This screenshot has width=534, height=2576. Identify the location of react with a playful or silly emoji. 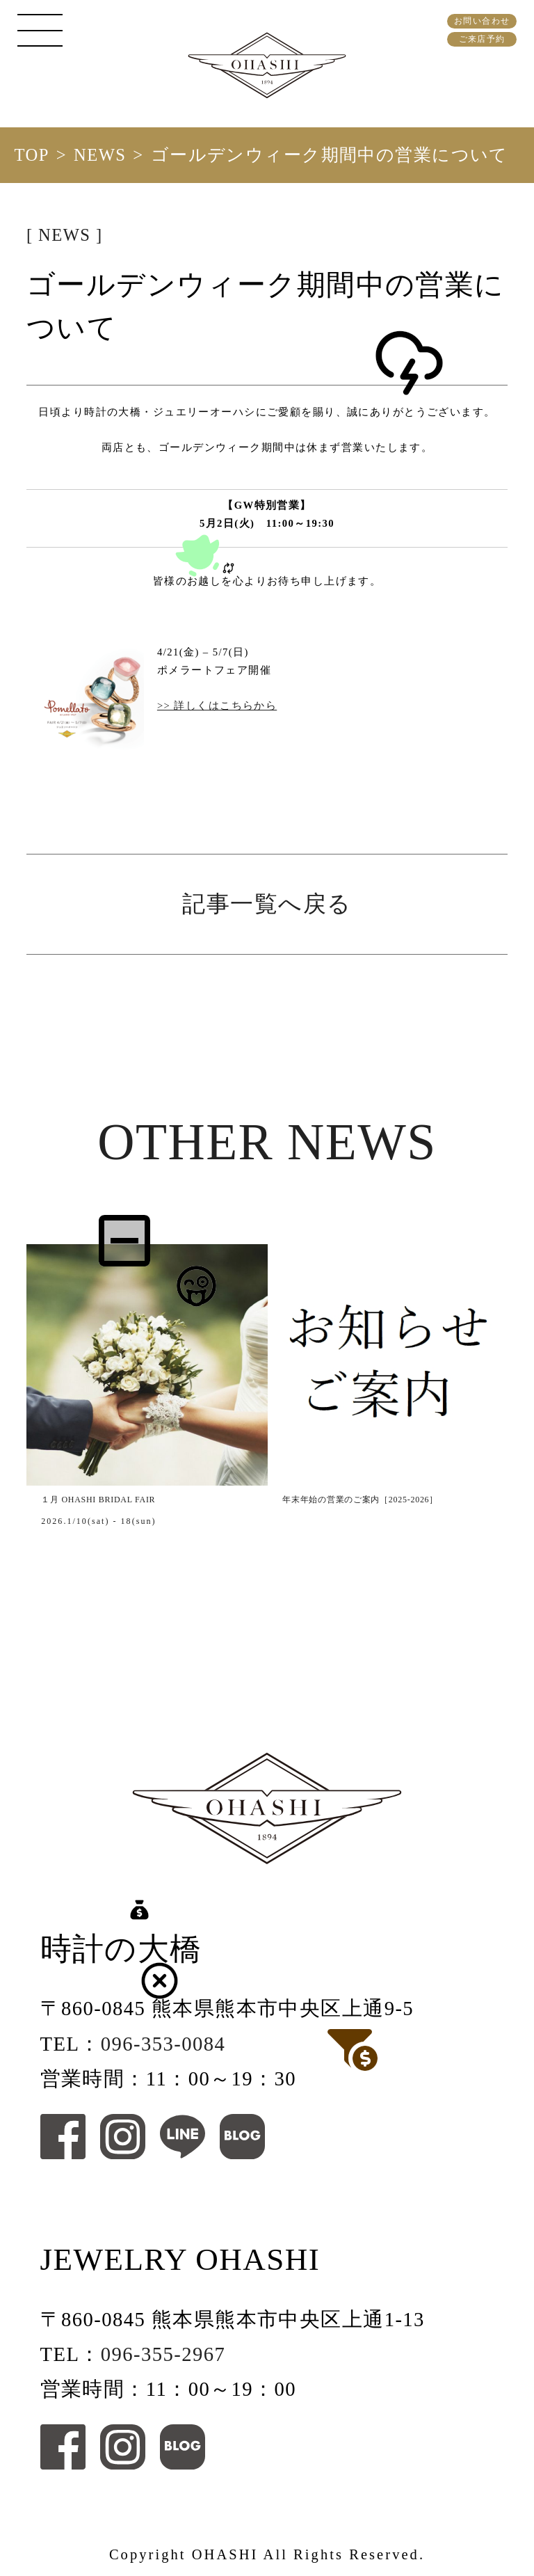
(196, 1285).